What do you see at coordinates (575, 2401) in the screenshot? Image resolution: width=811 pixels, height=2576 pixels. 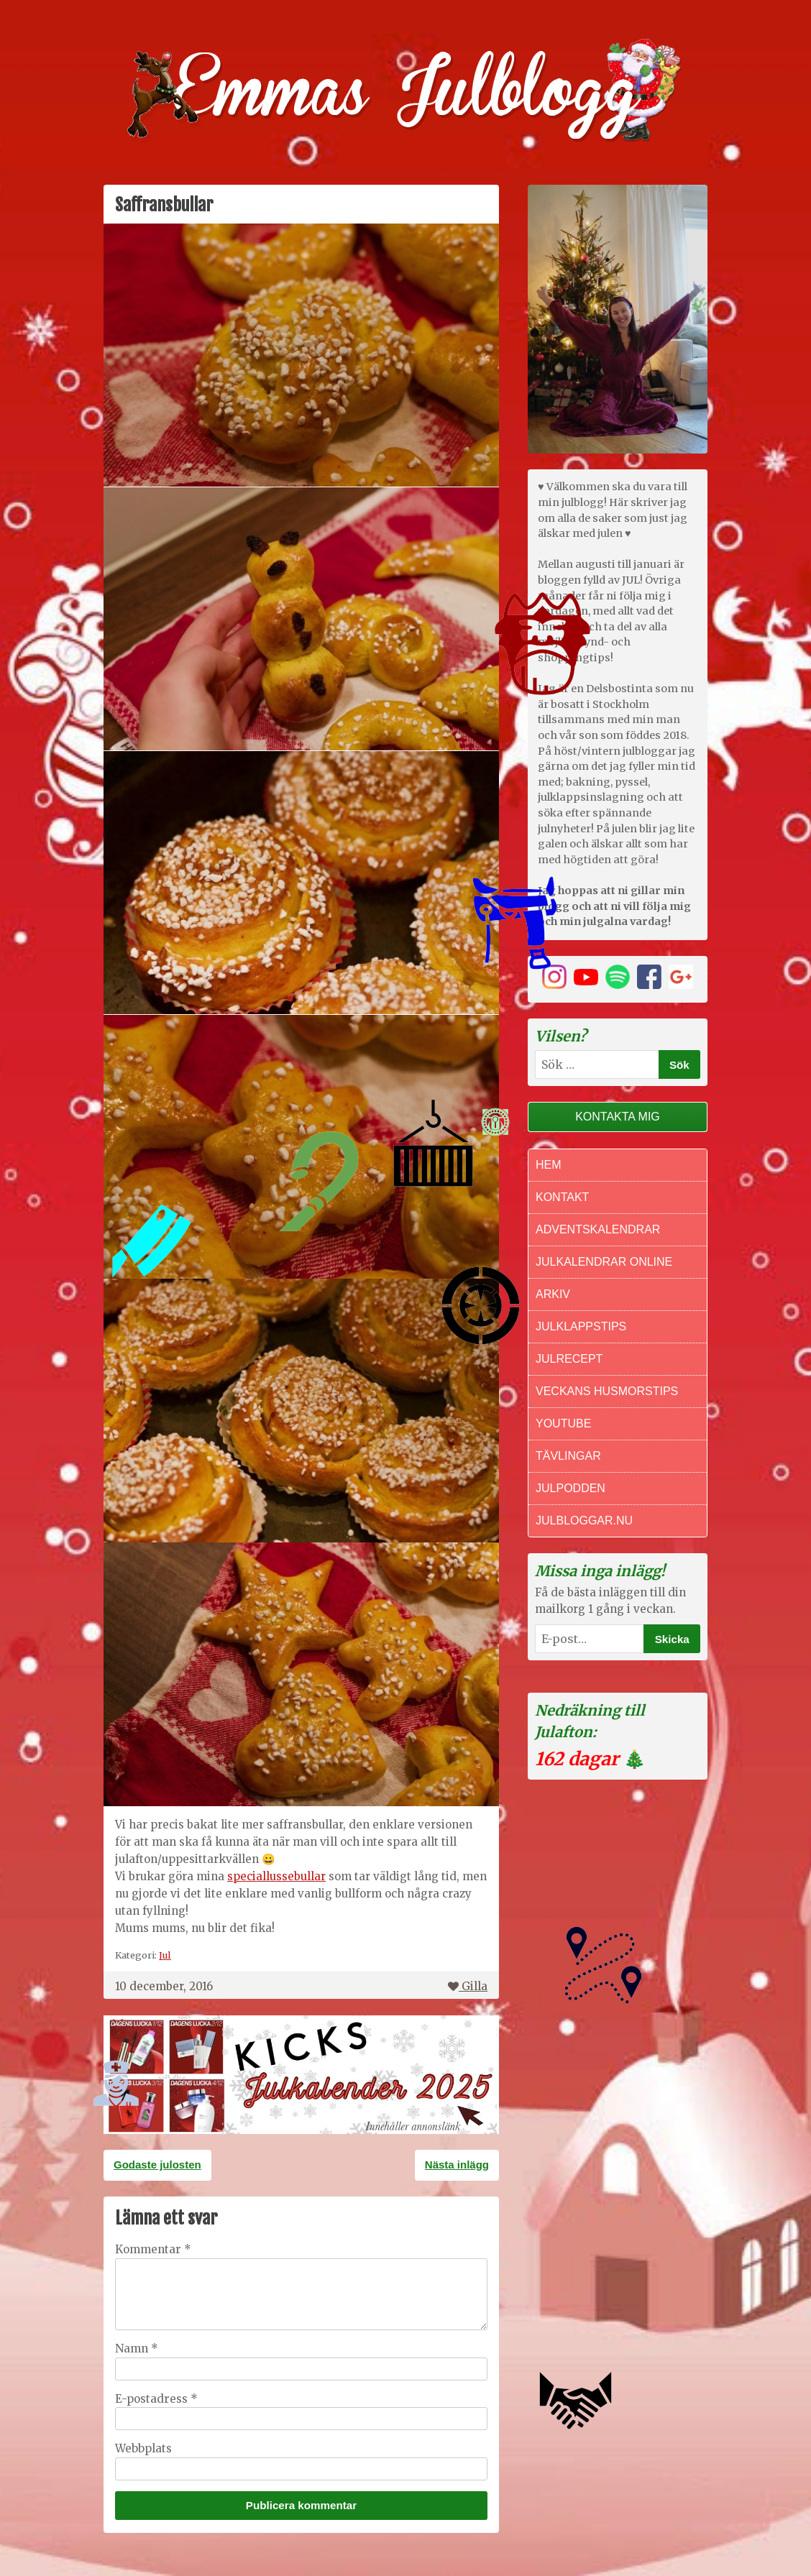 I see `confirm a deal or agreement` at bounding box center [575, 2401].